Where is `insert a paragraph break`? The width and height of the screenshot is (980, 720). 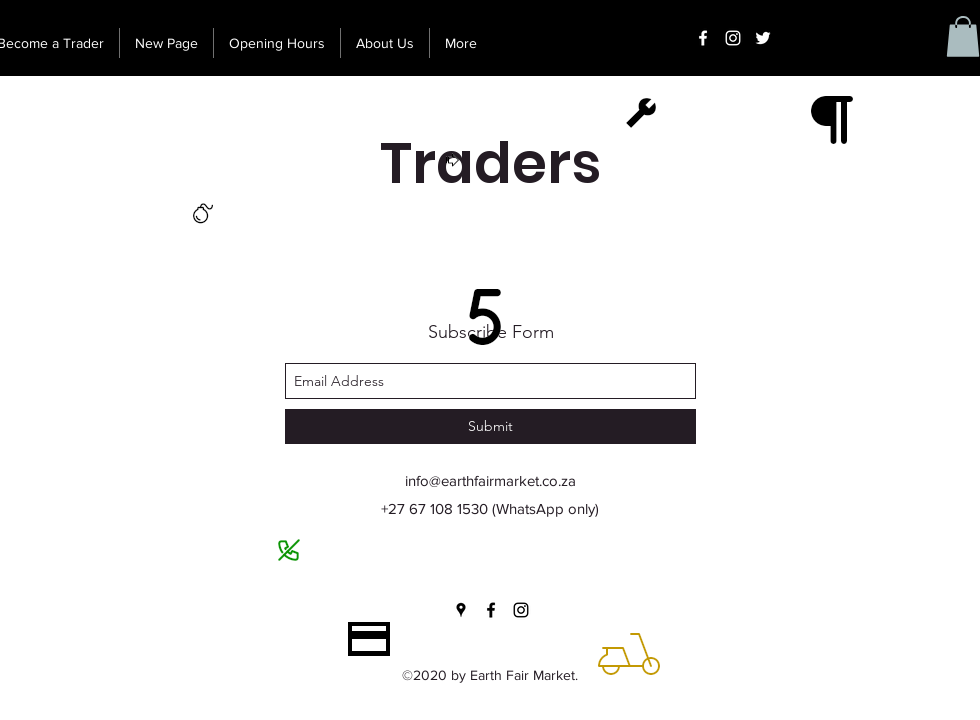
insert a paragraph break is located at coordinates (832, 120).